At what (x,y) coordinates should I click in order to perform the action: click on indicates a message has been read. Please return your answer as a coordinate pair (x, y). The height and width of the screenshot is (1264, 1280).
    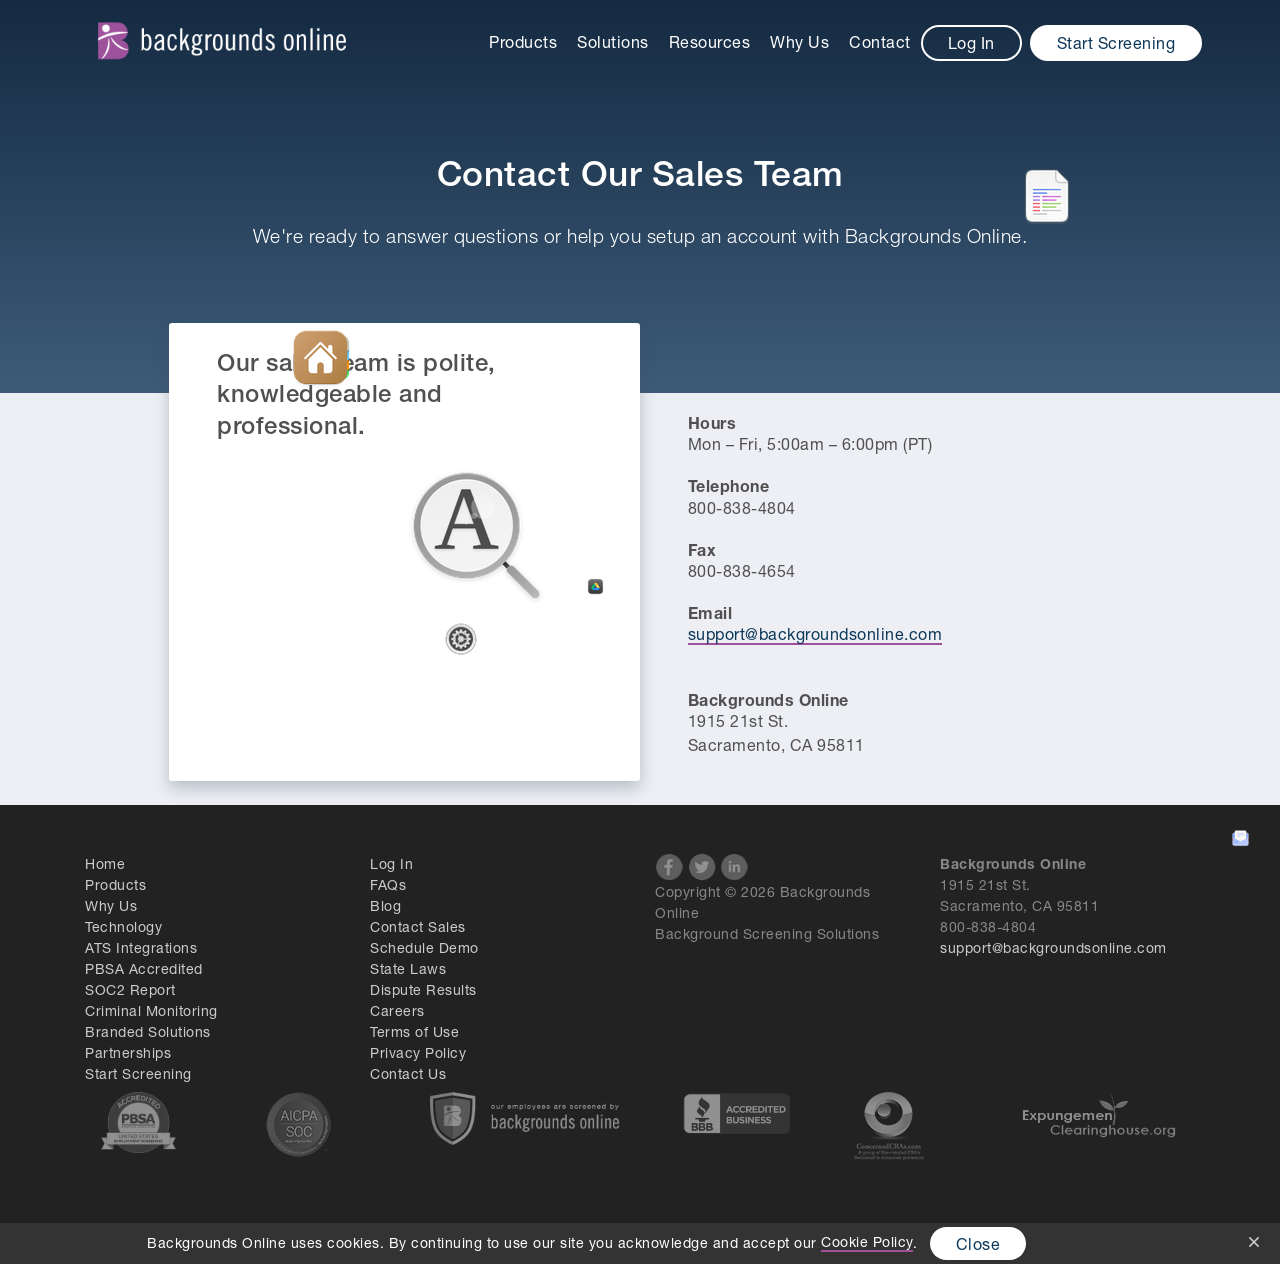
    Looking at the image, I should click on (1240, 838).